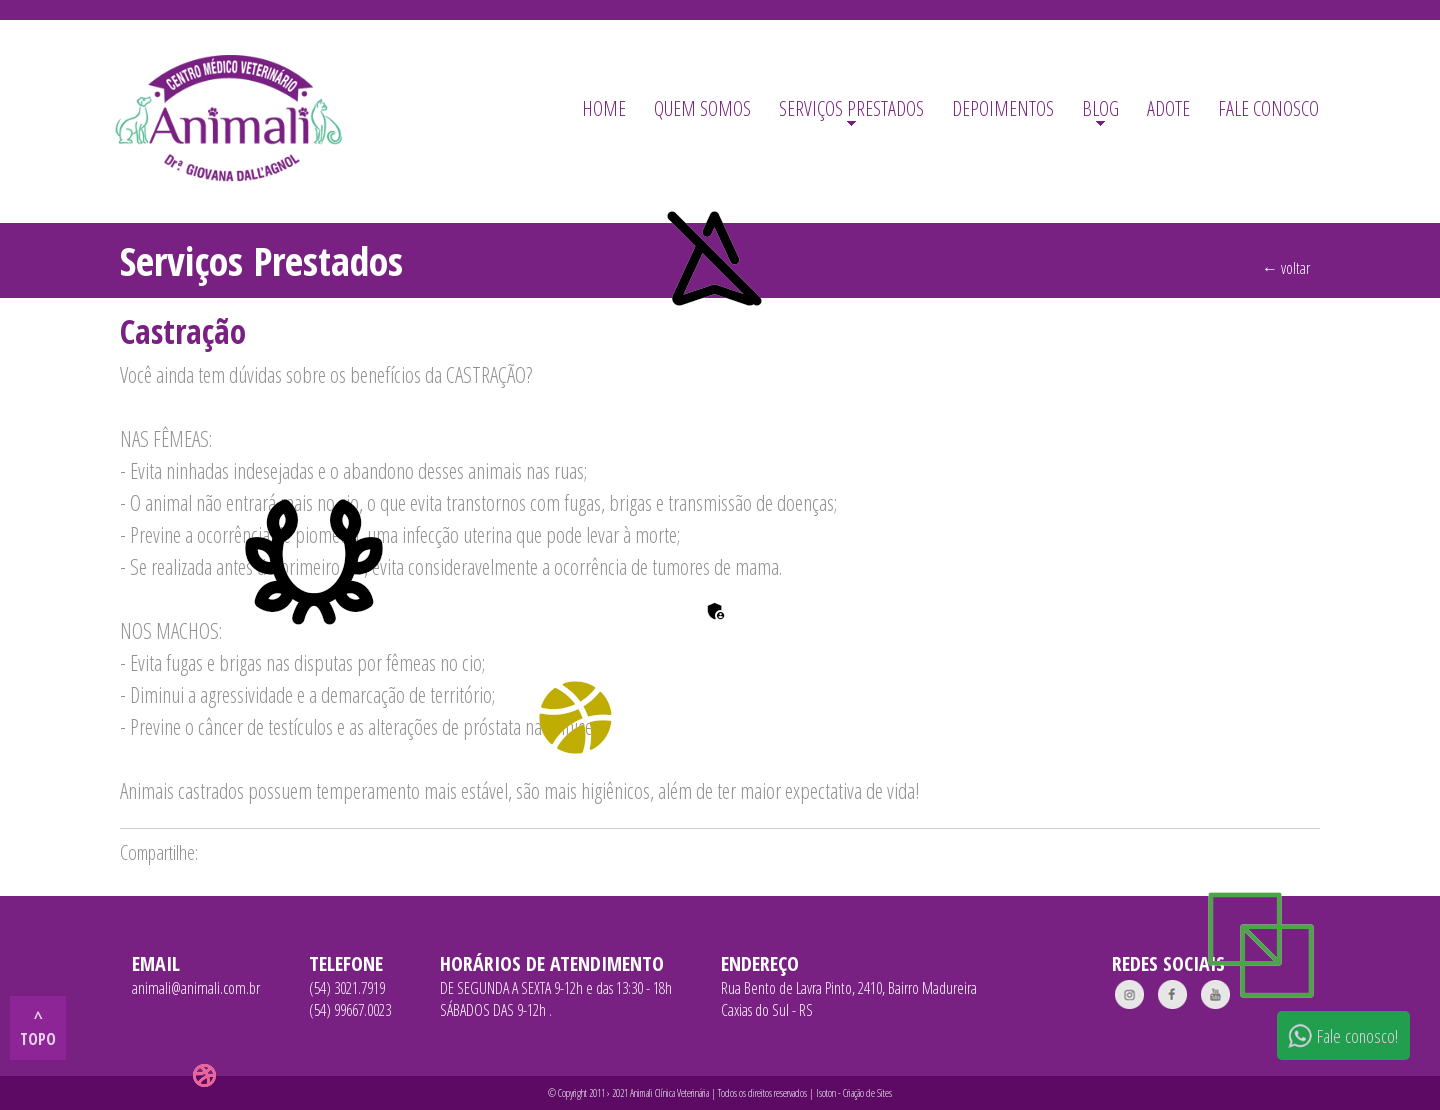 The width and height of the screenshot is (1440, 1110). I want to click on intersect or merge two layers, so click(1261, 945).